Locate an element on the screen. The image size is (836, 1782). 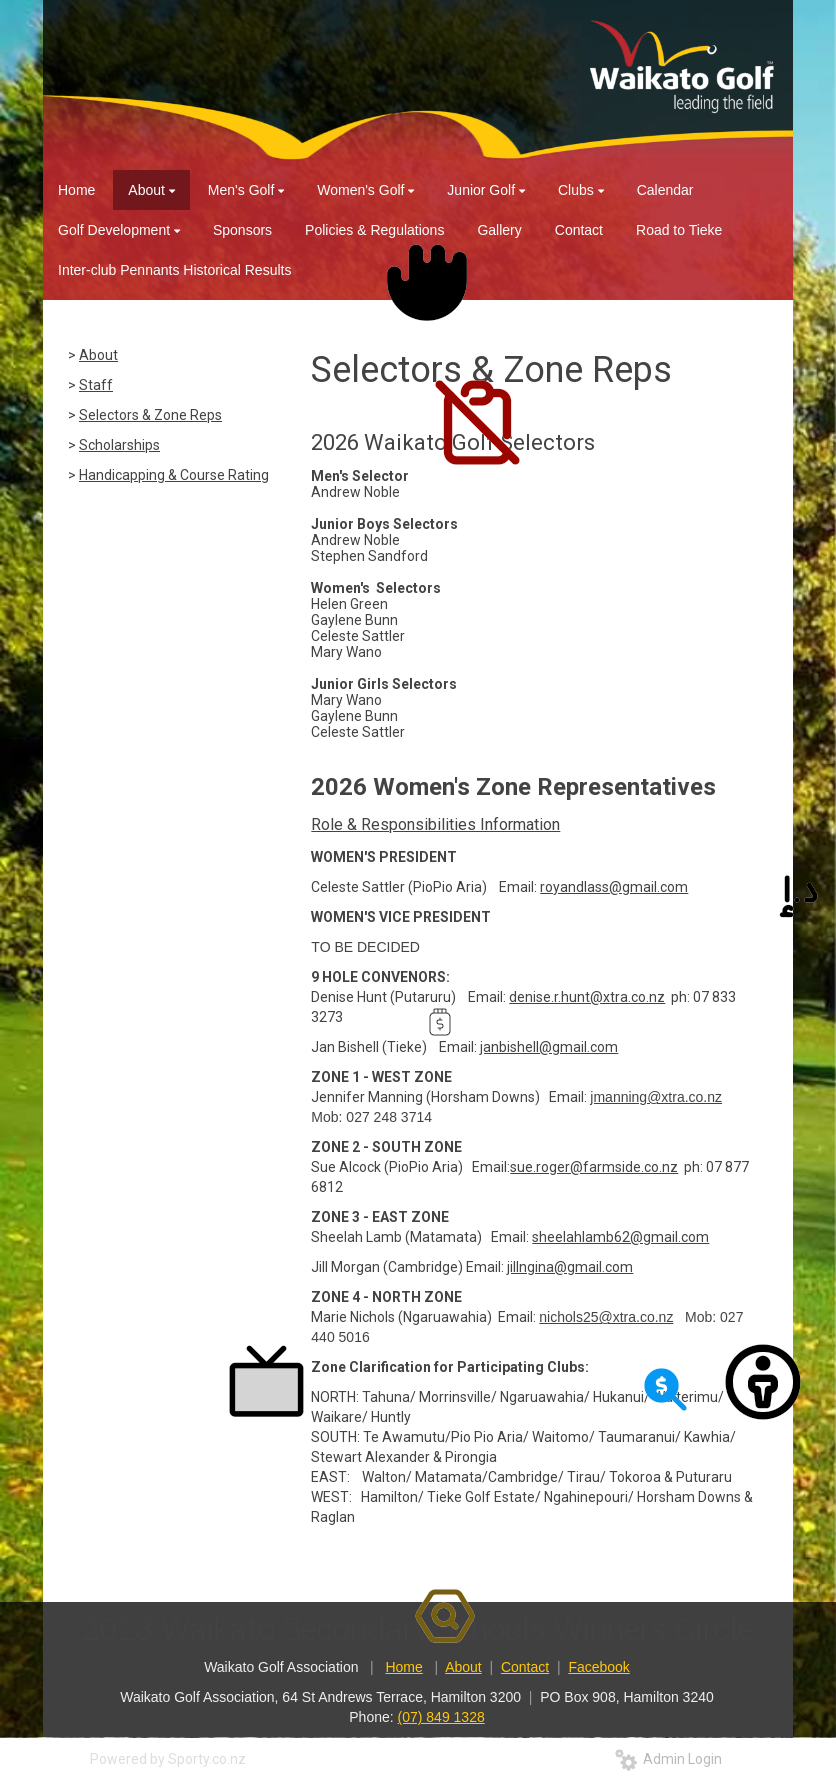
indicates creative commons attribution license required is located at coordinates (763, 1382).